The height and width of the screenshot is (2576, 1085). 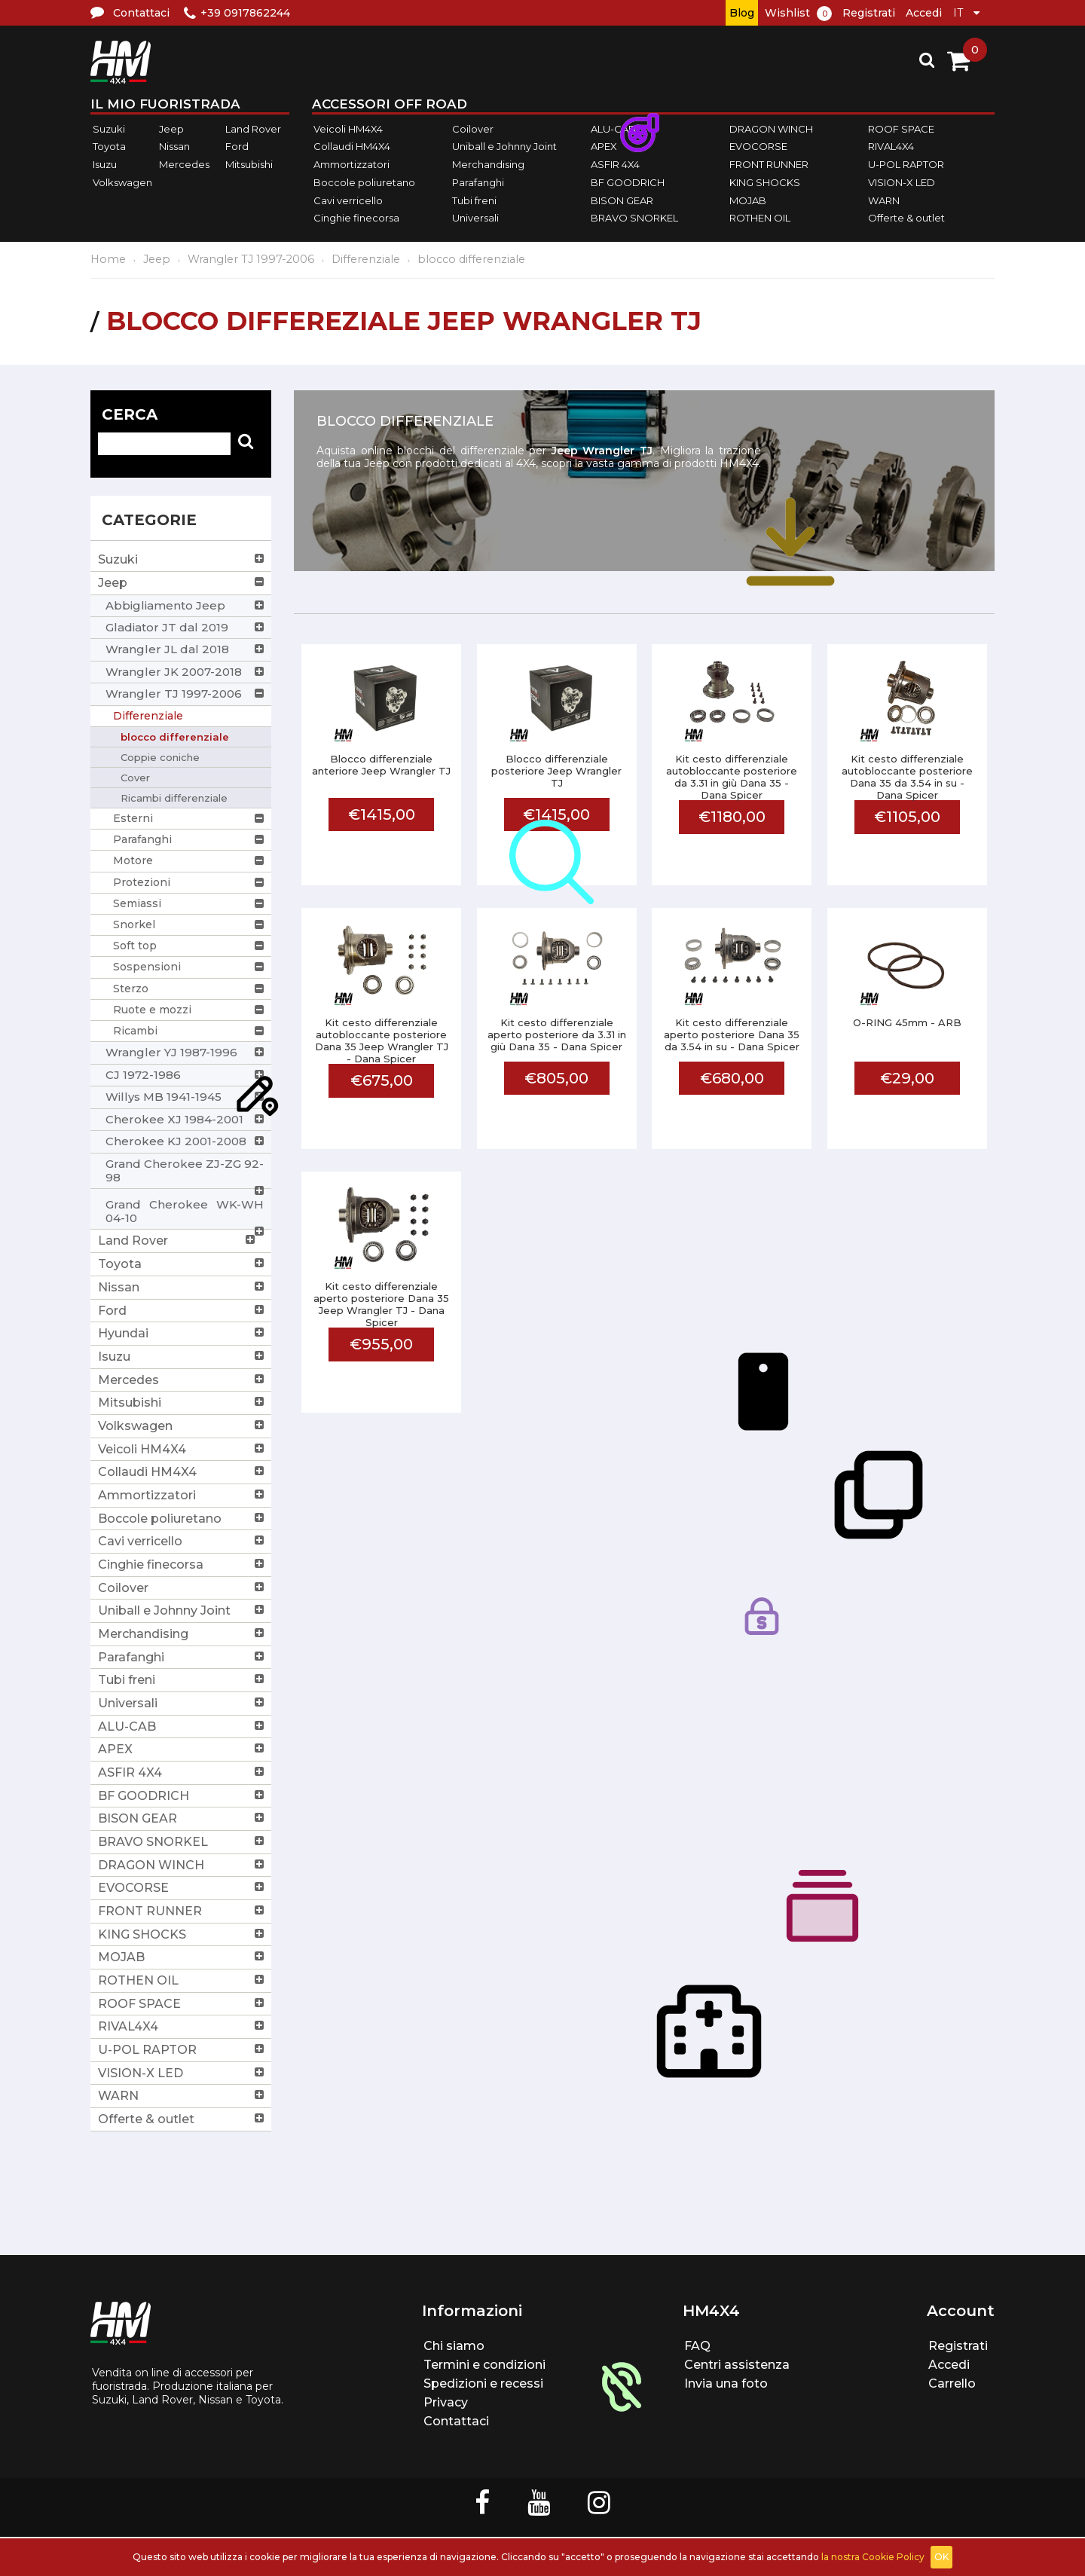 What do you see at coordinates (552, 862) in the screenshot?
I see `search for content` at bounding box center [552, 862].